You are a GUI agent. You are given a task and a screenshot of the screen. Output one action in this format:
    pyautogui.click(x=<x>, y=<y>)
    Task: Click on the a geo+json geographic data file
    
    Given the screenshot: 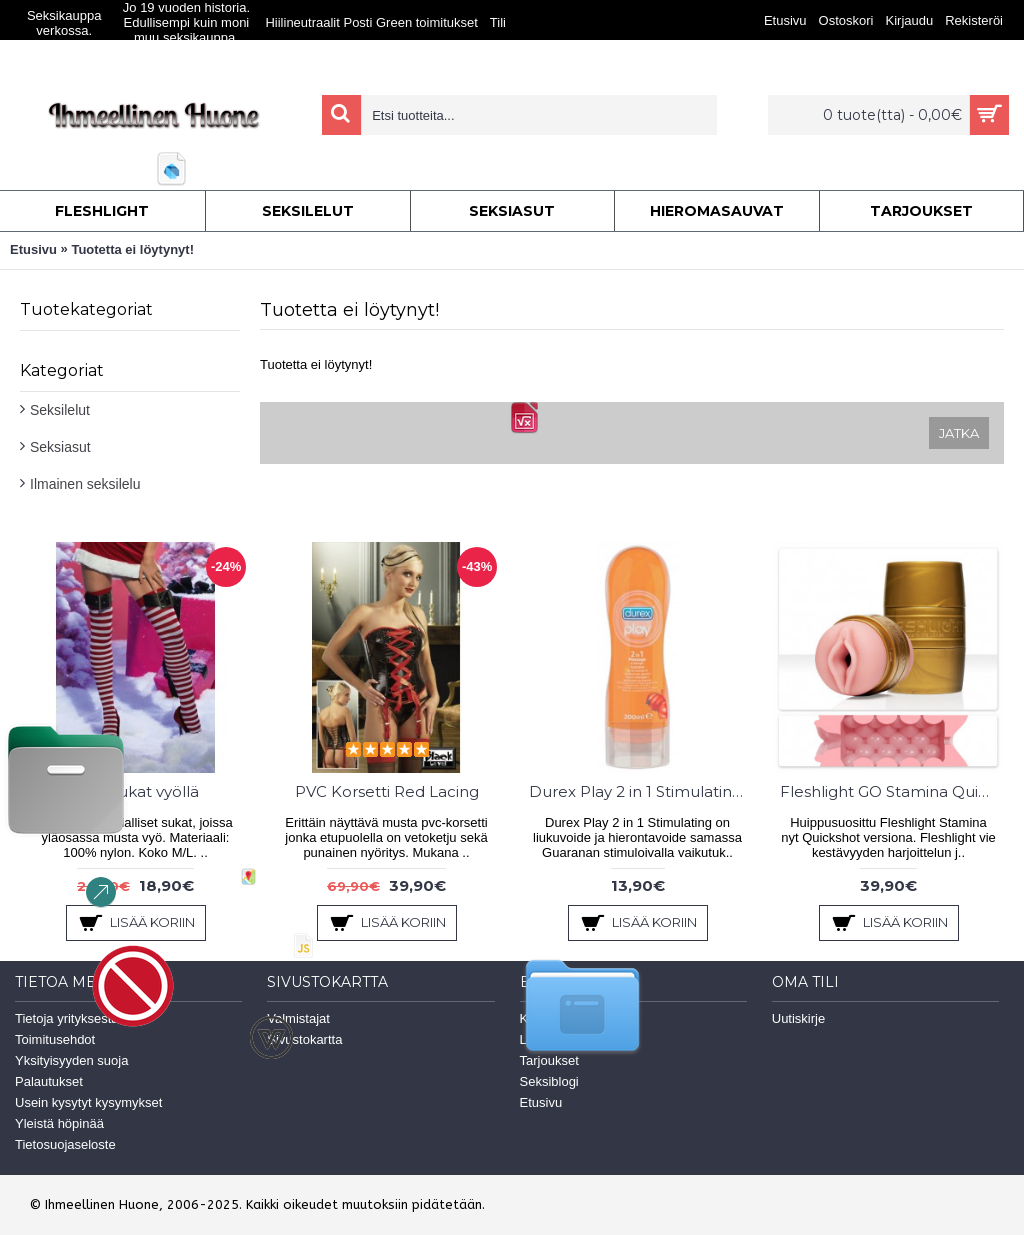 What is the action you would take?
    pyautogui.click(x=248, y=876)
    